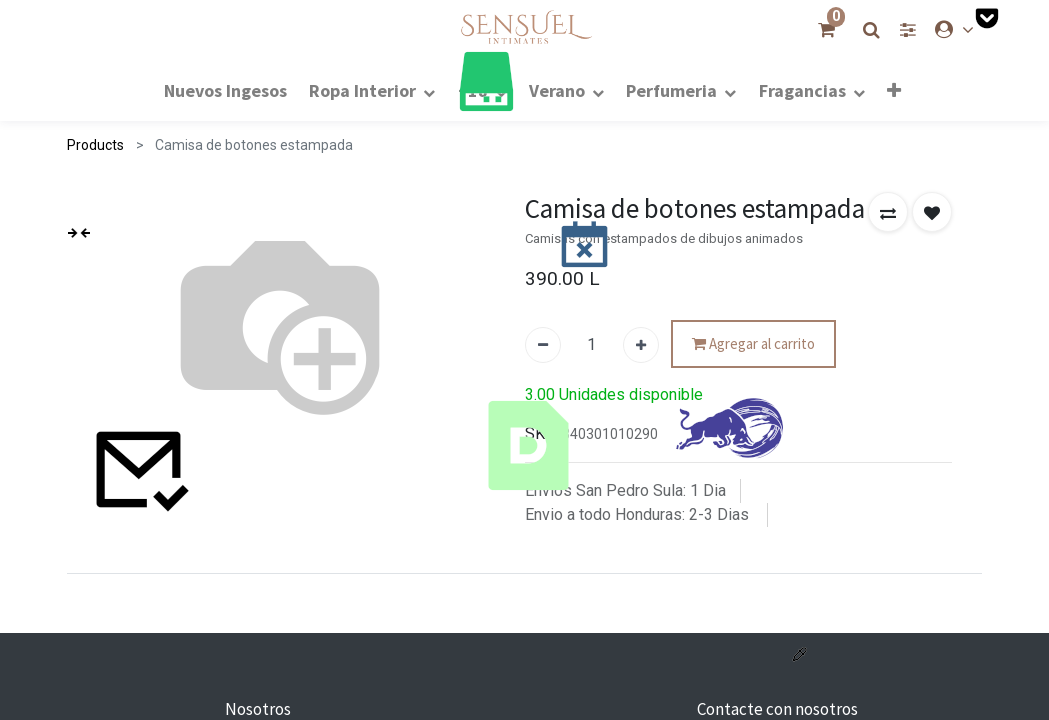 Image resolution: width=1049 pixels, height=720 pixels. Describe the element at coordinates (799, 654) in the screenshot. I see `select a color from the screen` at that location.